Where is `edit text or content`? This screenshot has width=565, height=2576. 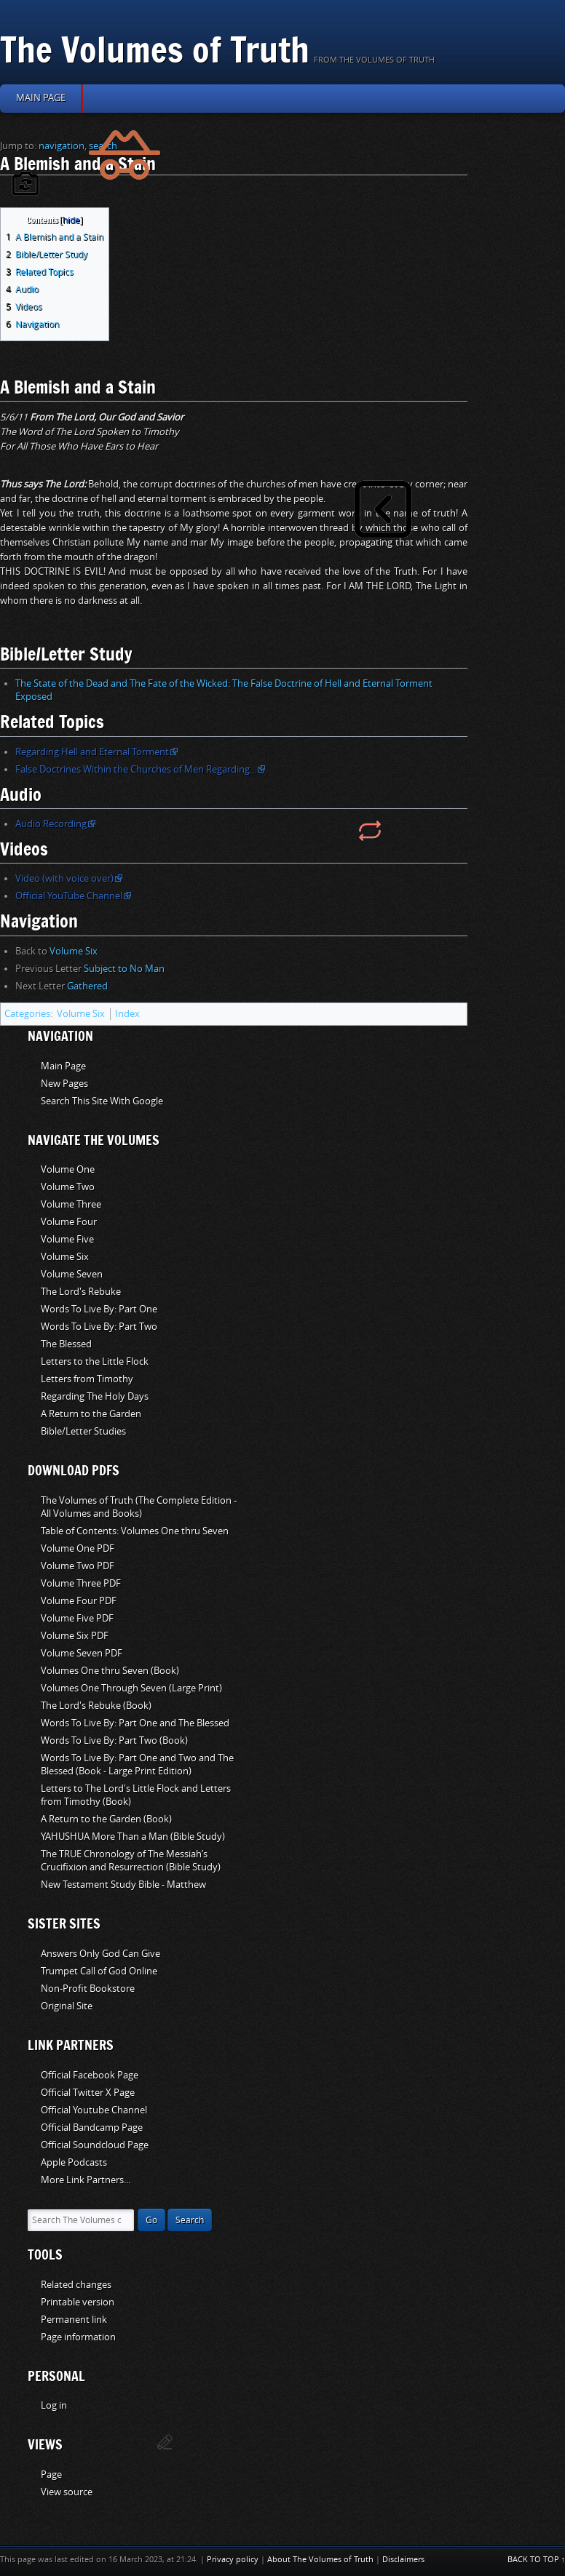
edit text or content is located at coordinates (165, 2441).